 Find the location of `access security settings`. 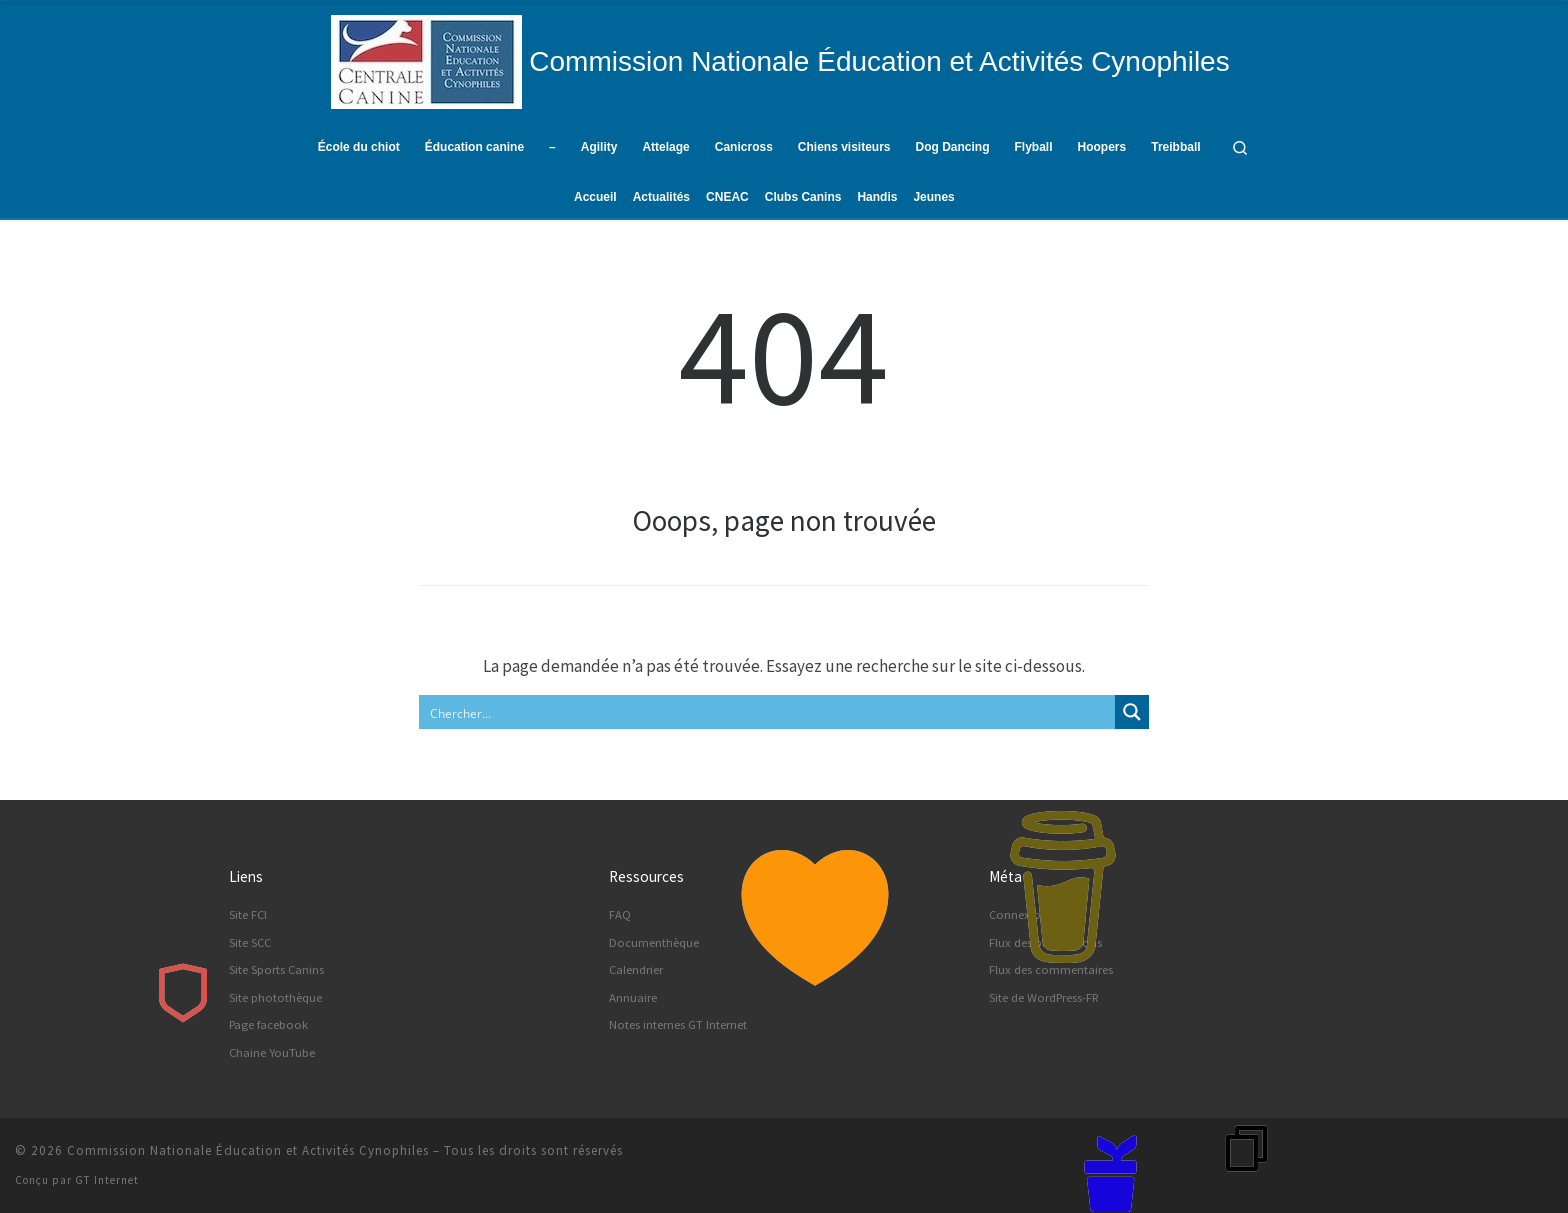

access security settings is located at coordinates (183, 993).